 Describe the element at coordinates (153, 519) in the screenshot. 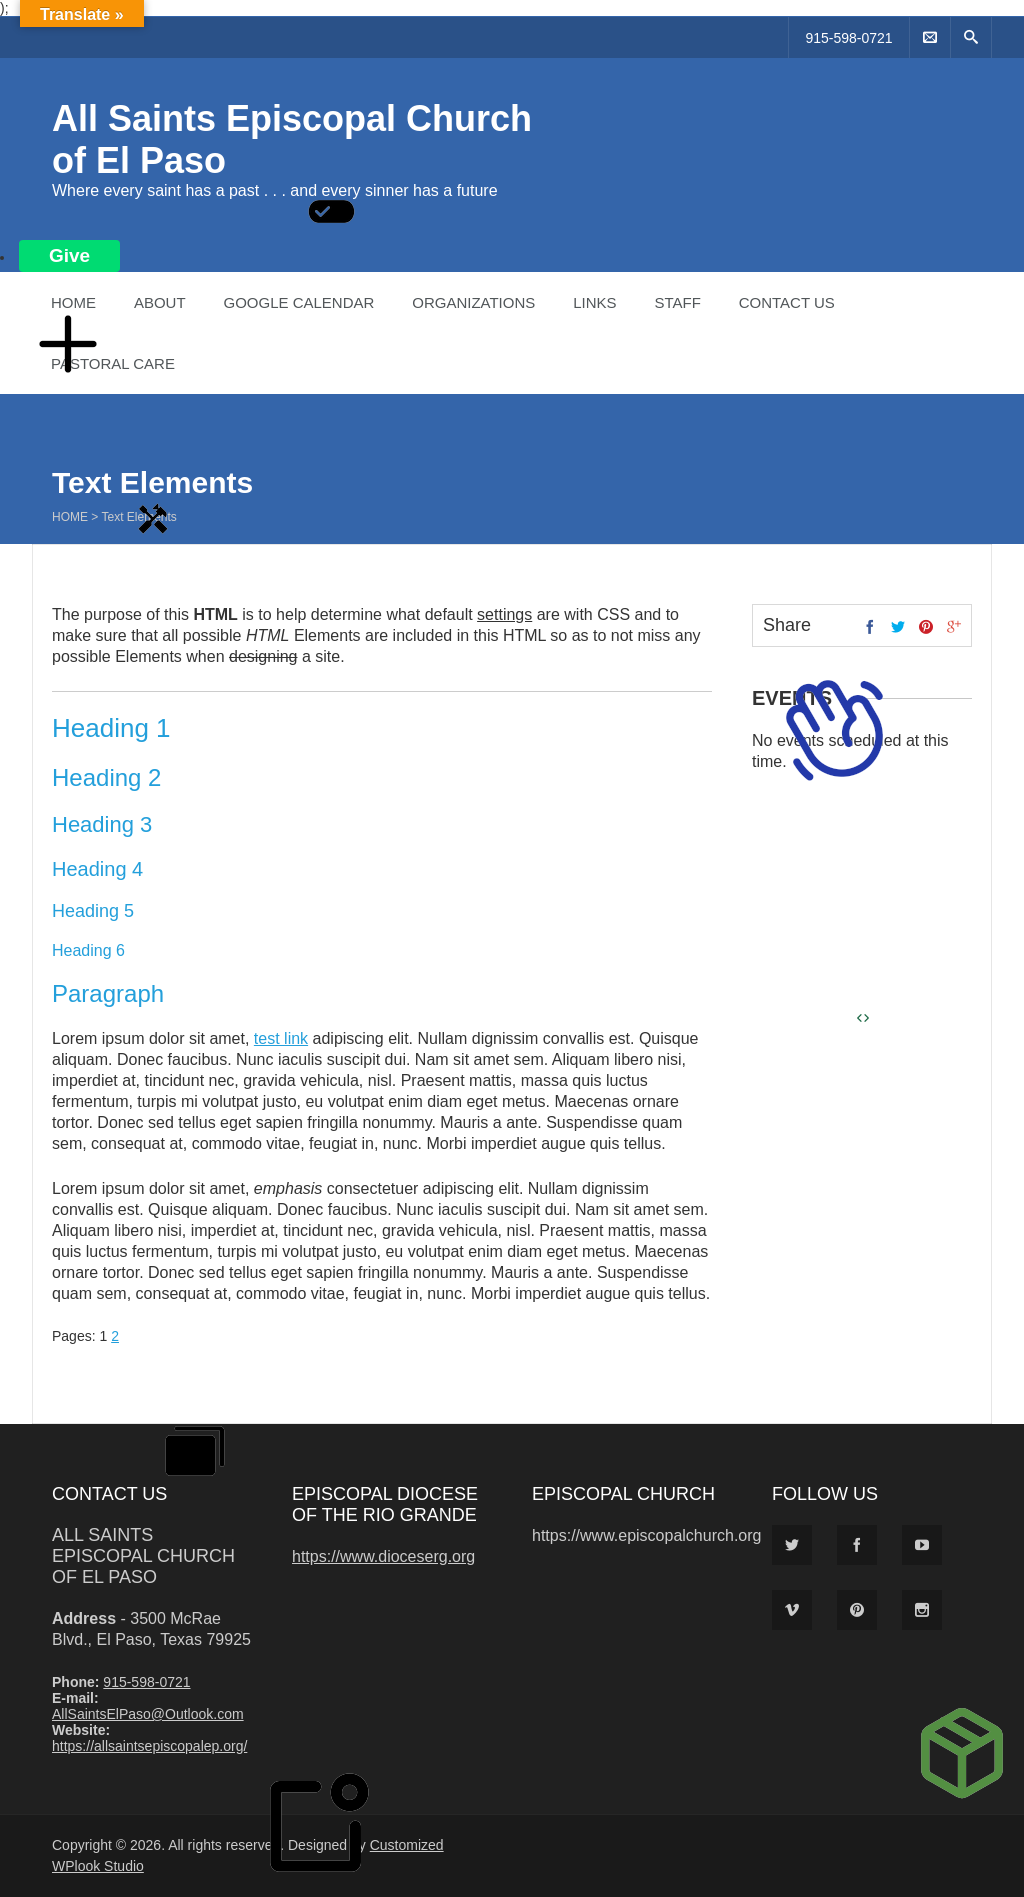

I see `access tools and settings` at that location.